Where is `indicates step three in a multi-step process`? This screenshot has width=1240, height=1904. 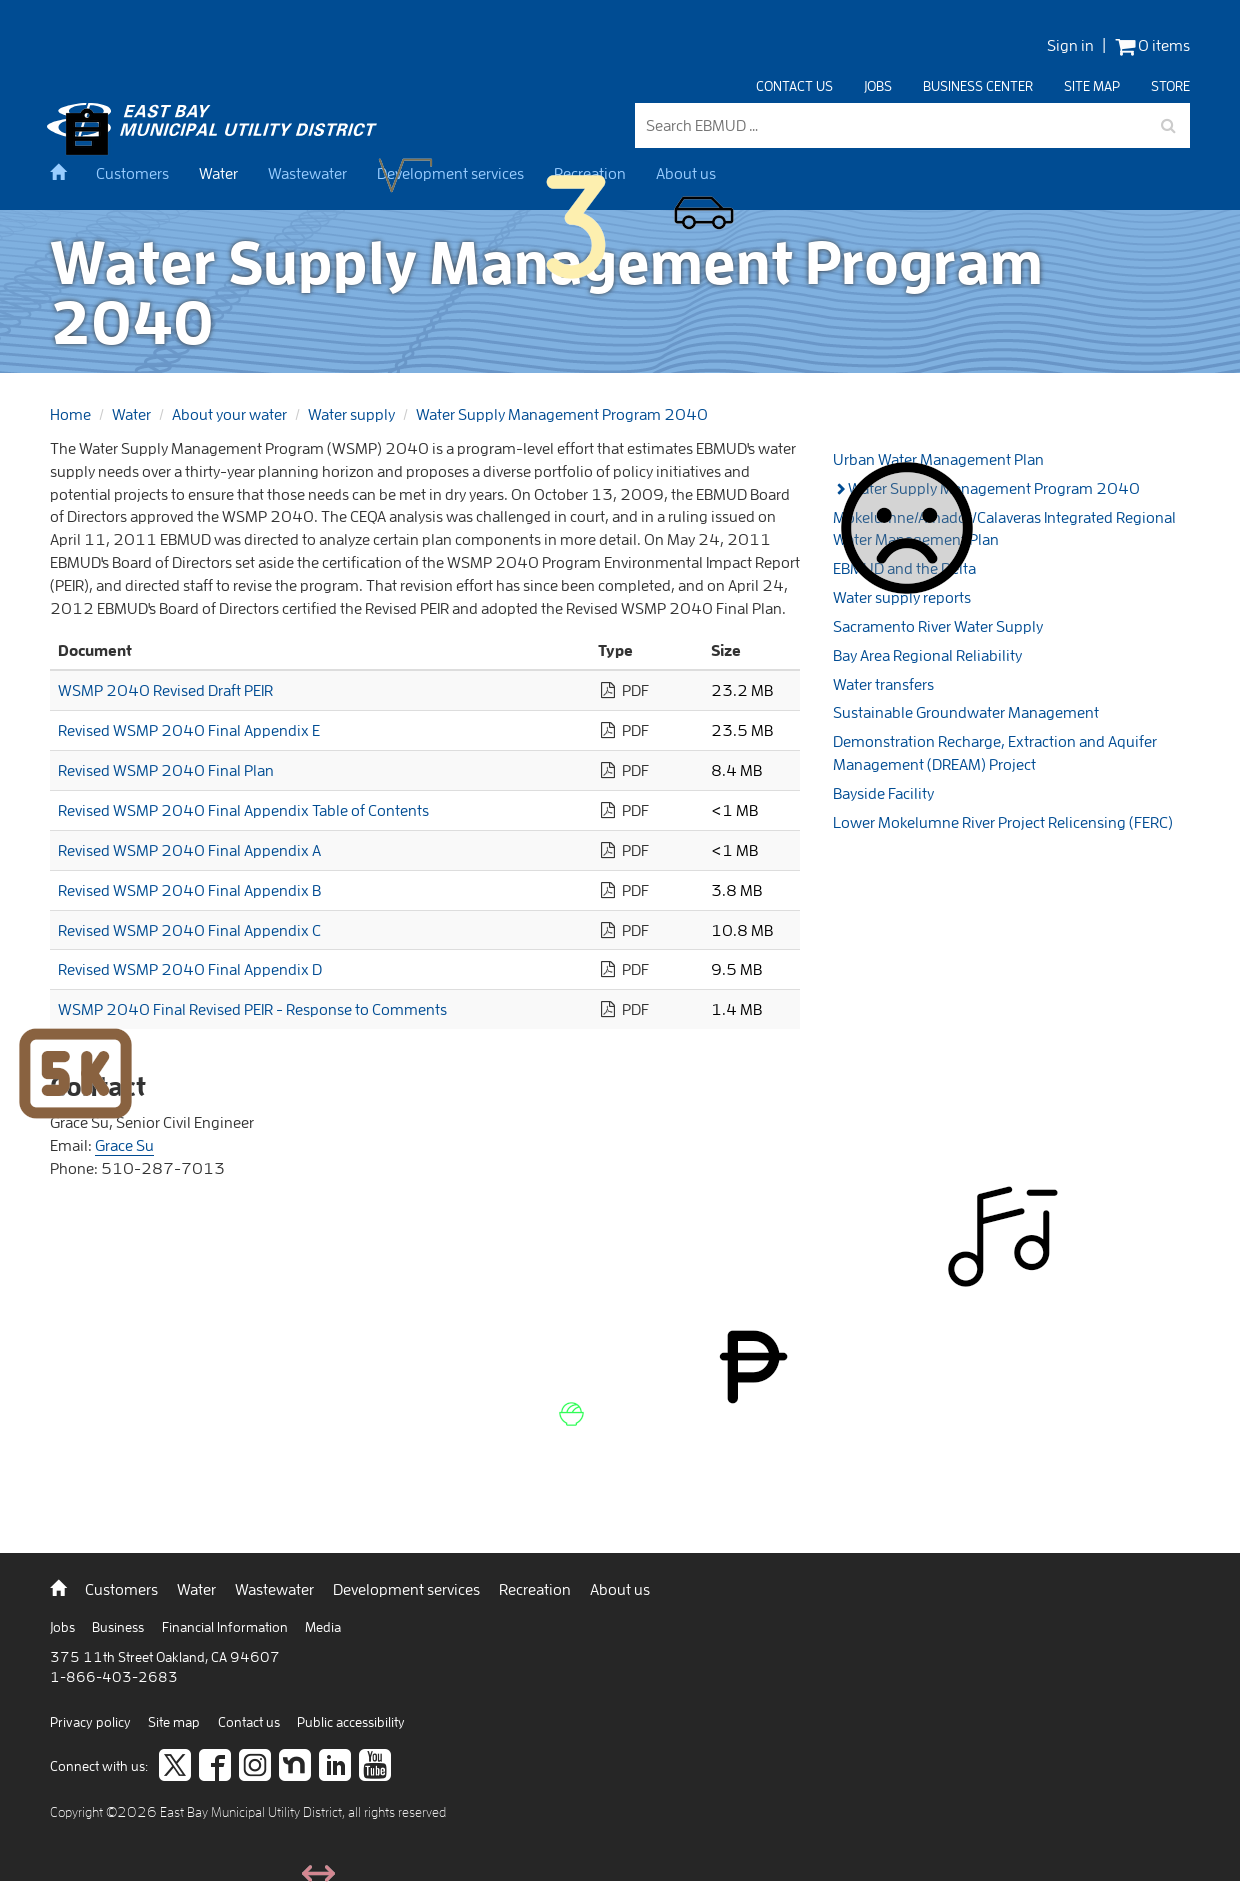 indicates step three in a multi-step process is located at coordinates (576, 227).